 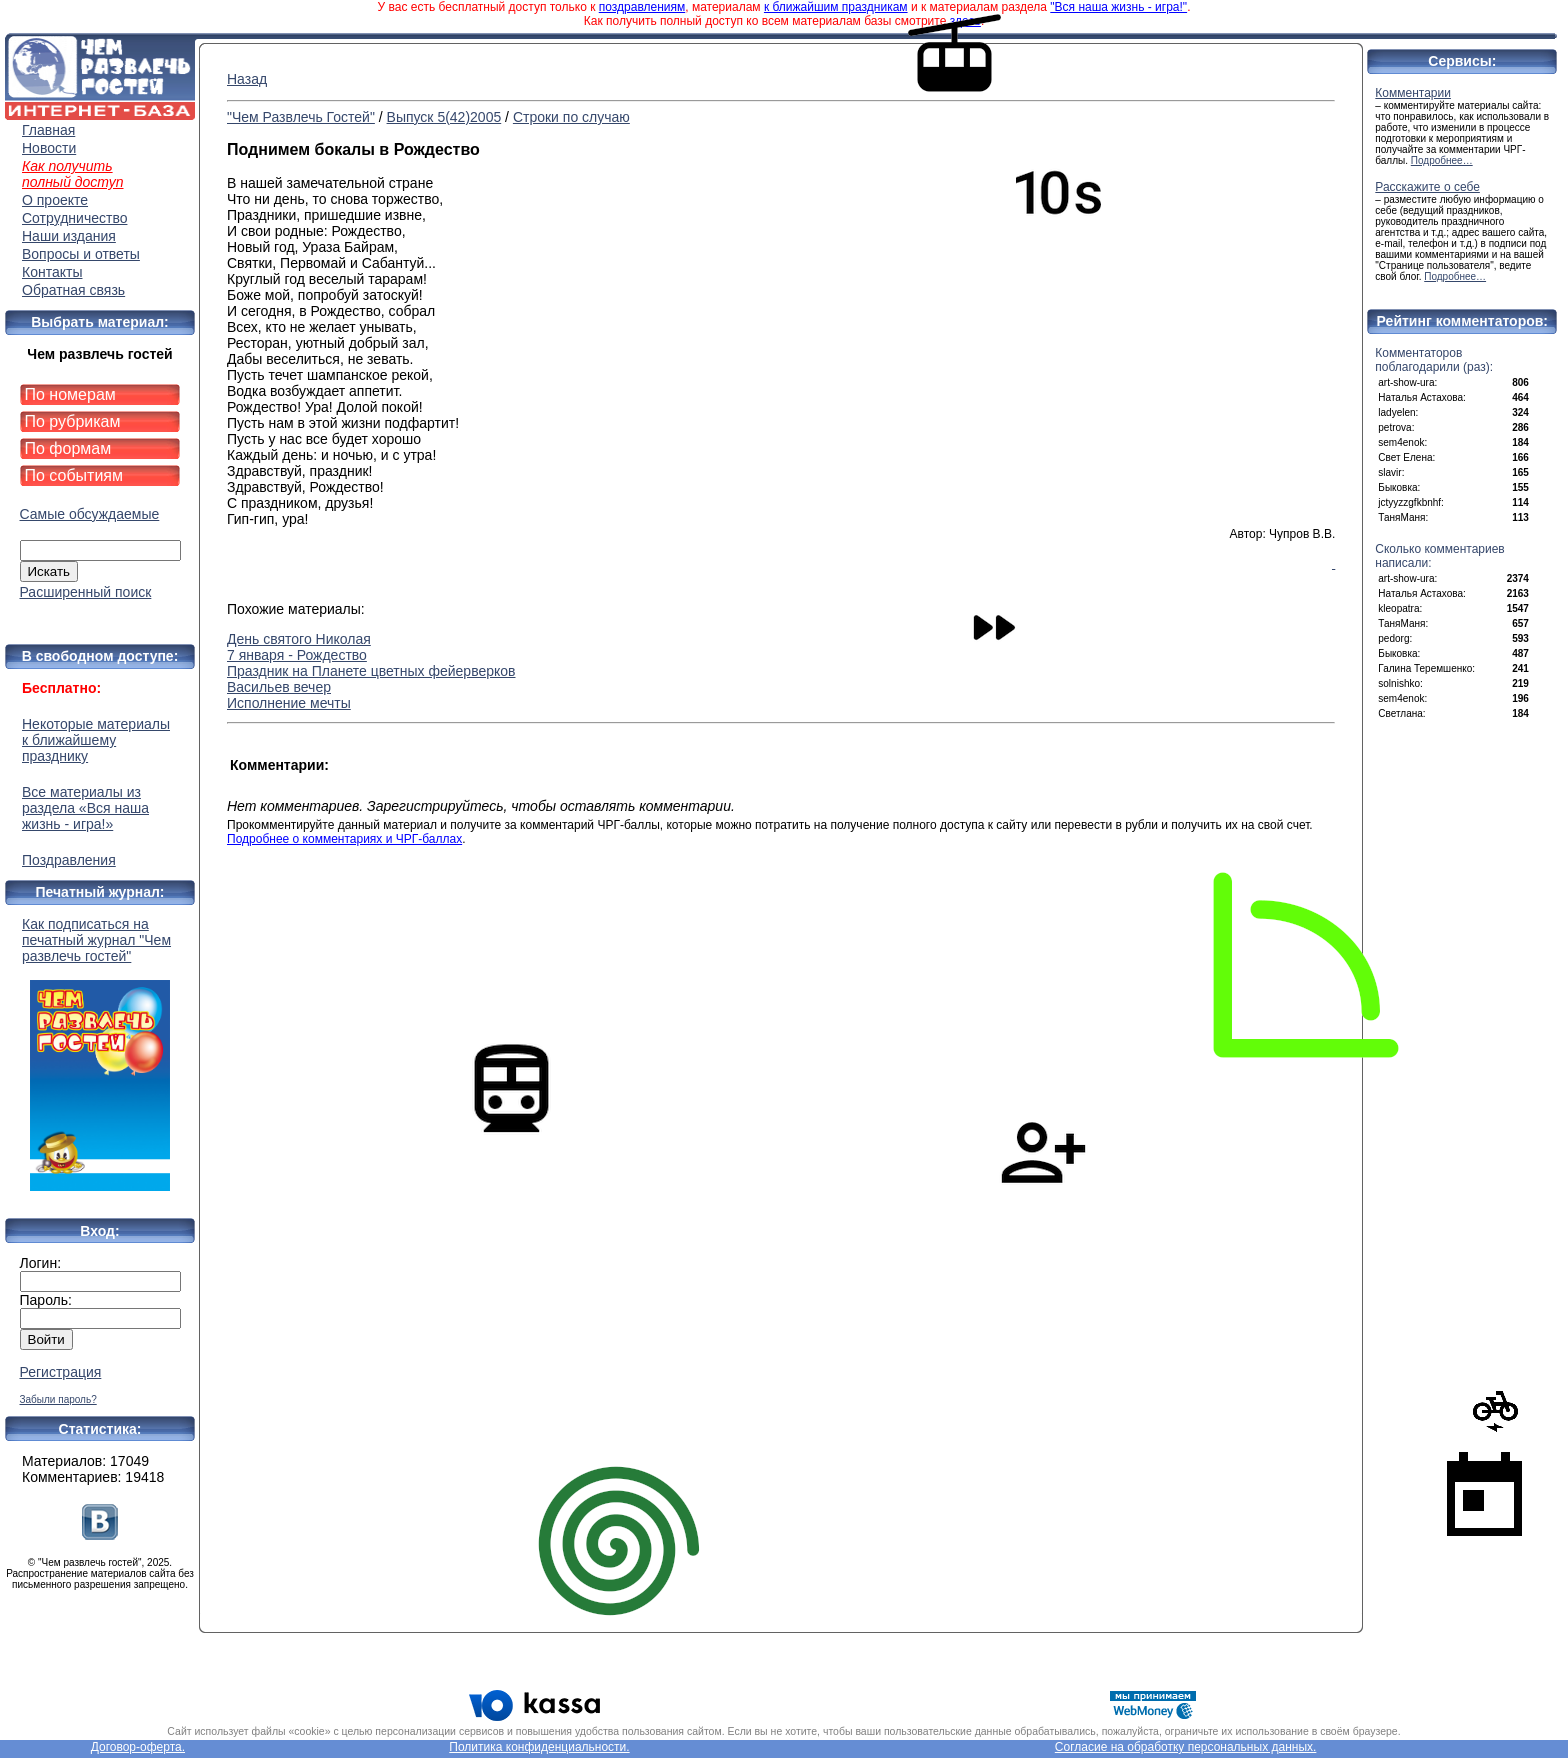 I want to click on get public transit directions, so click(x=511, y=1090).